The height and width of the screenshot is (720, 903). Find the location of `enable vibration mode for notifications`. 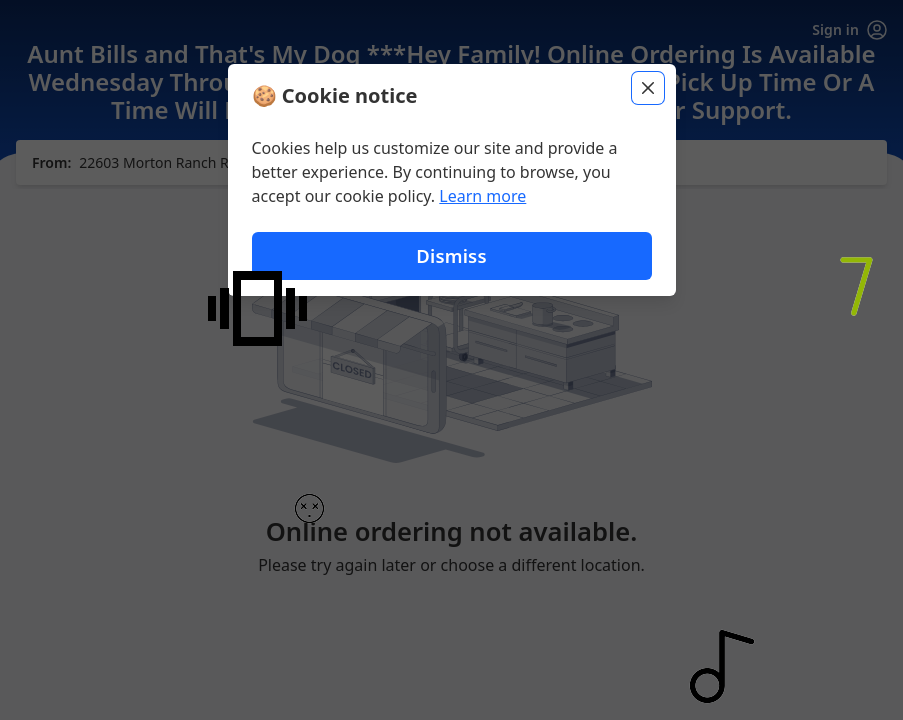

enable vibration mode for notifications is located at coordinates (257, 308).